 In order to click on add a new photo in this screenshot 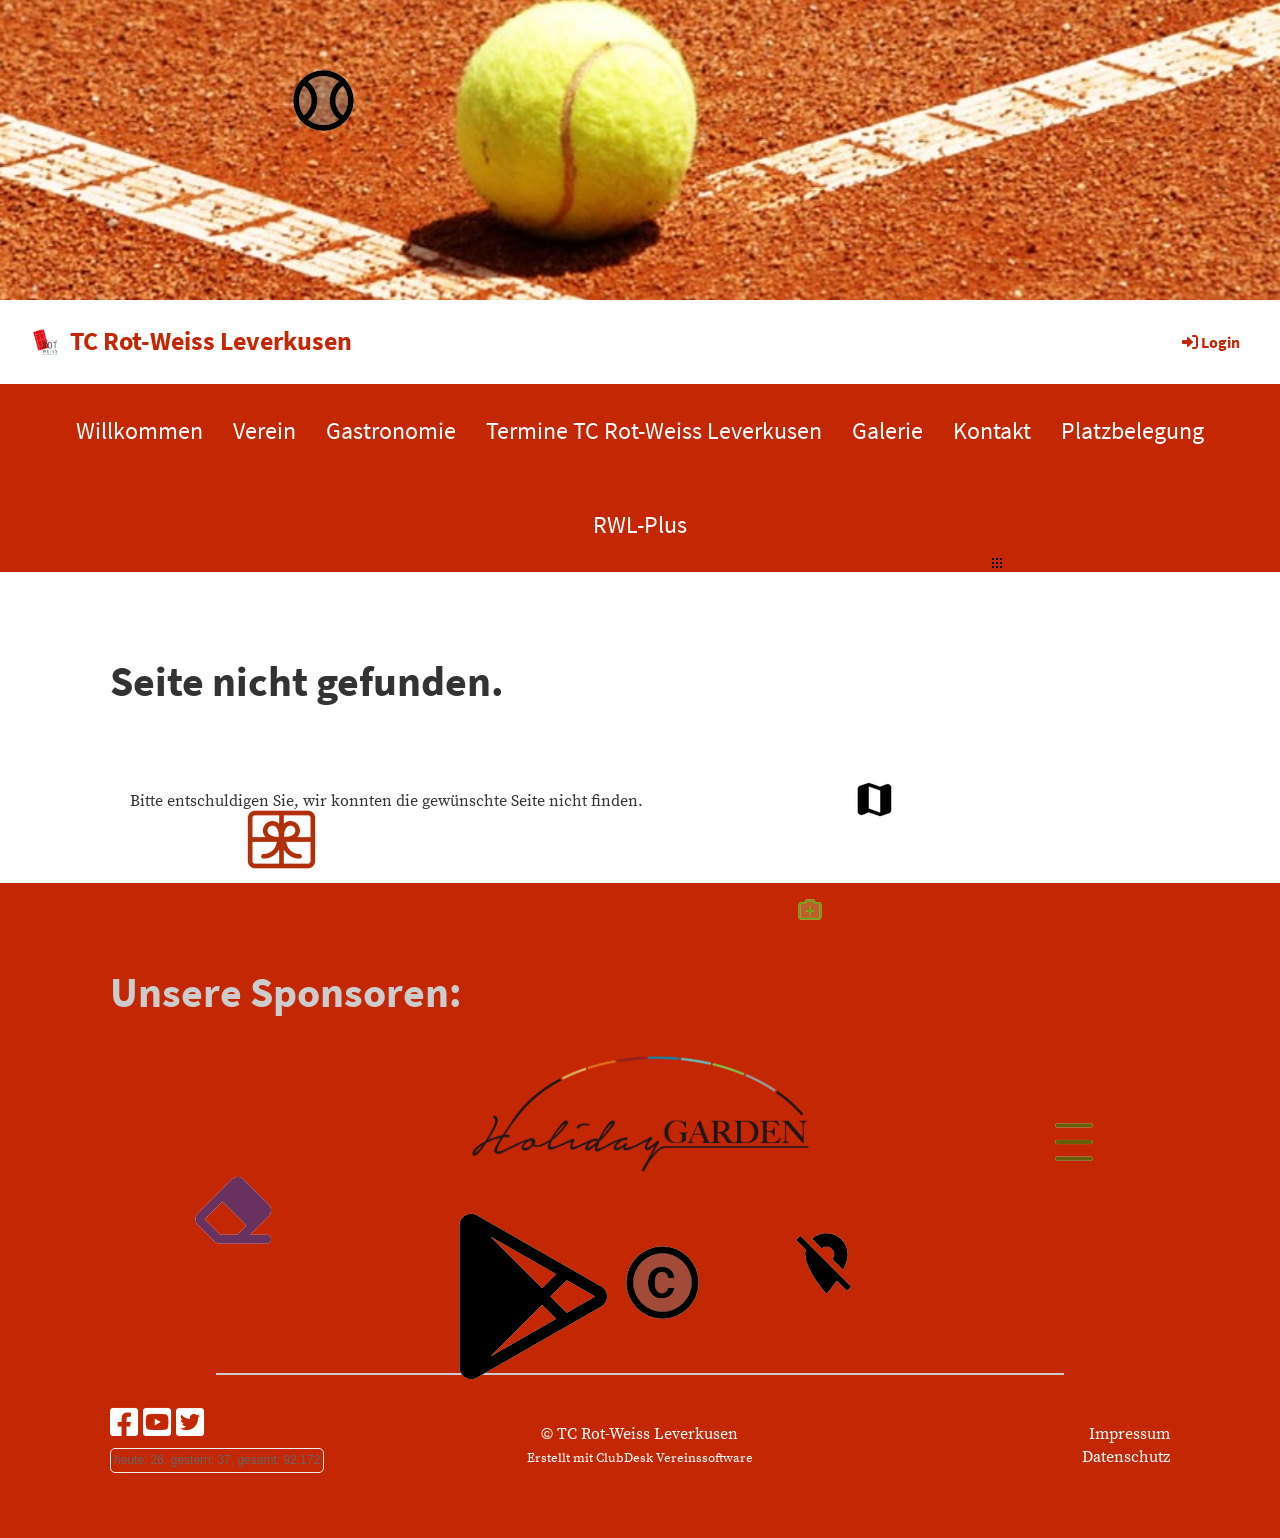, I will do `click(810, 910)`.